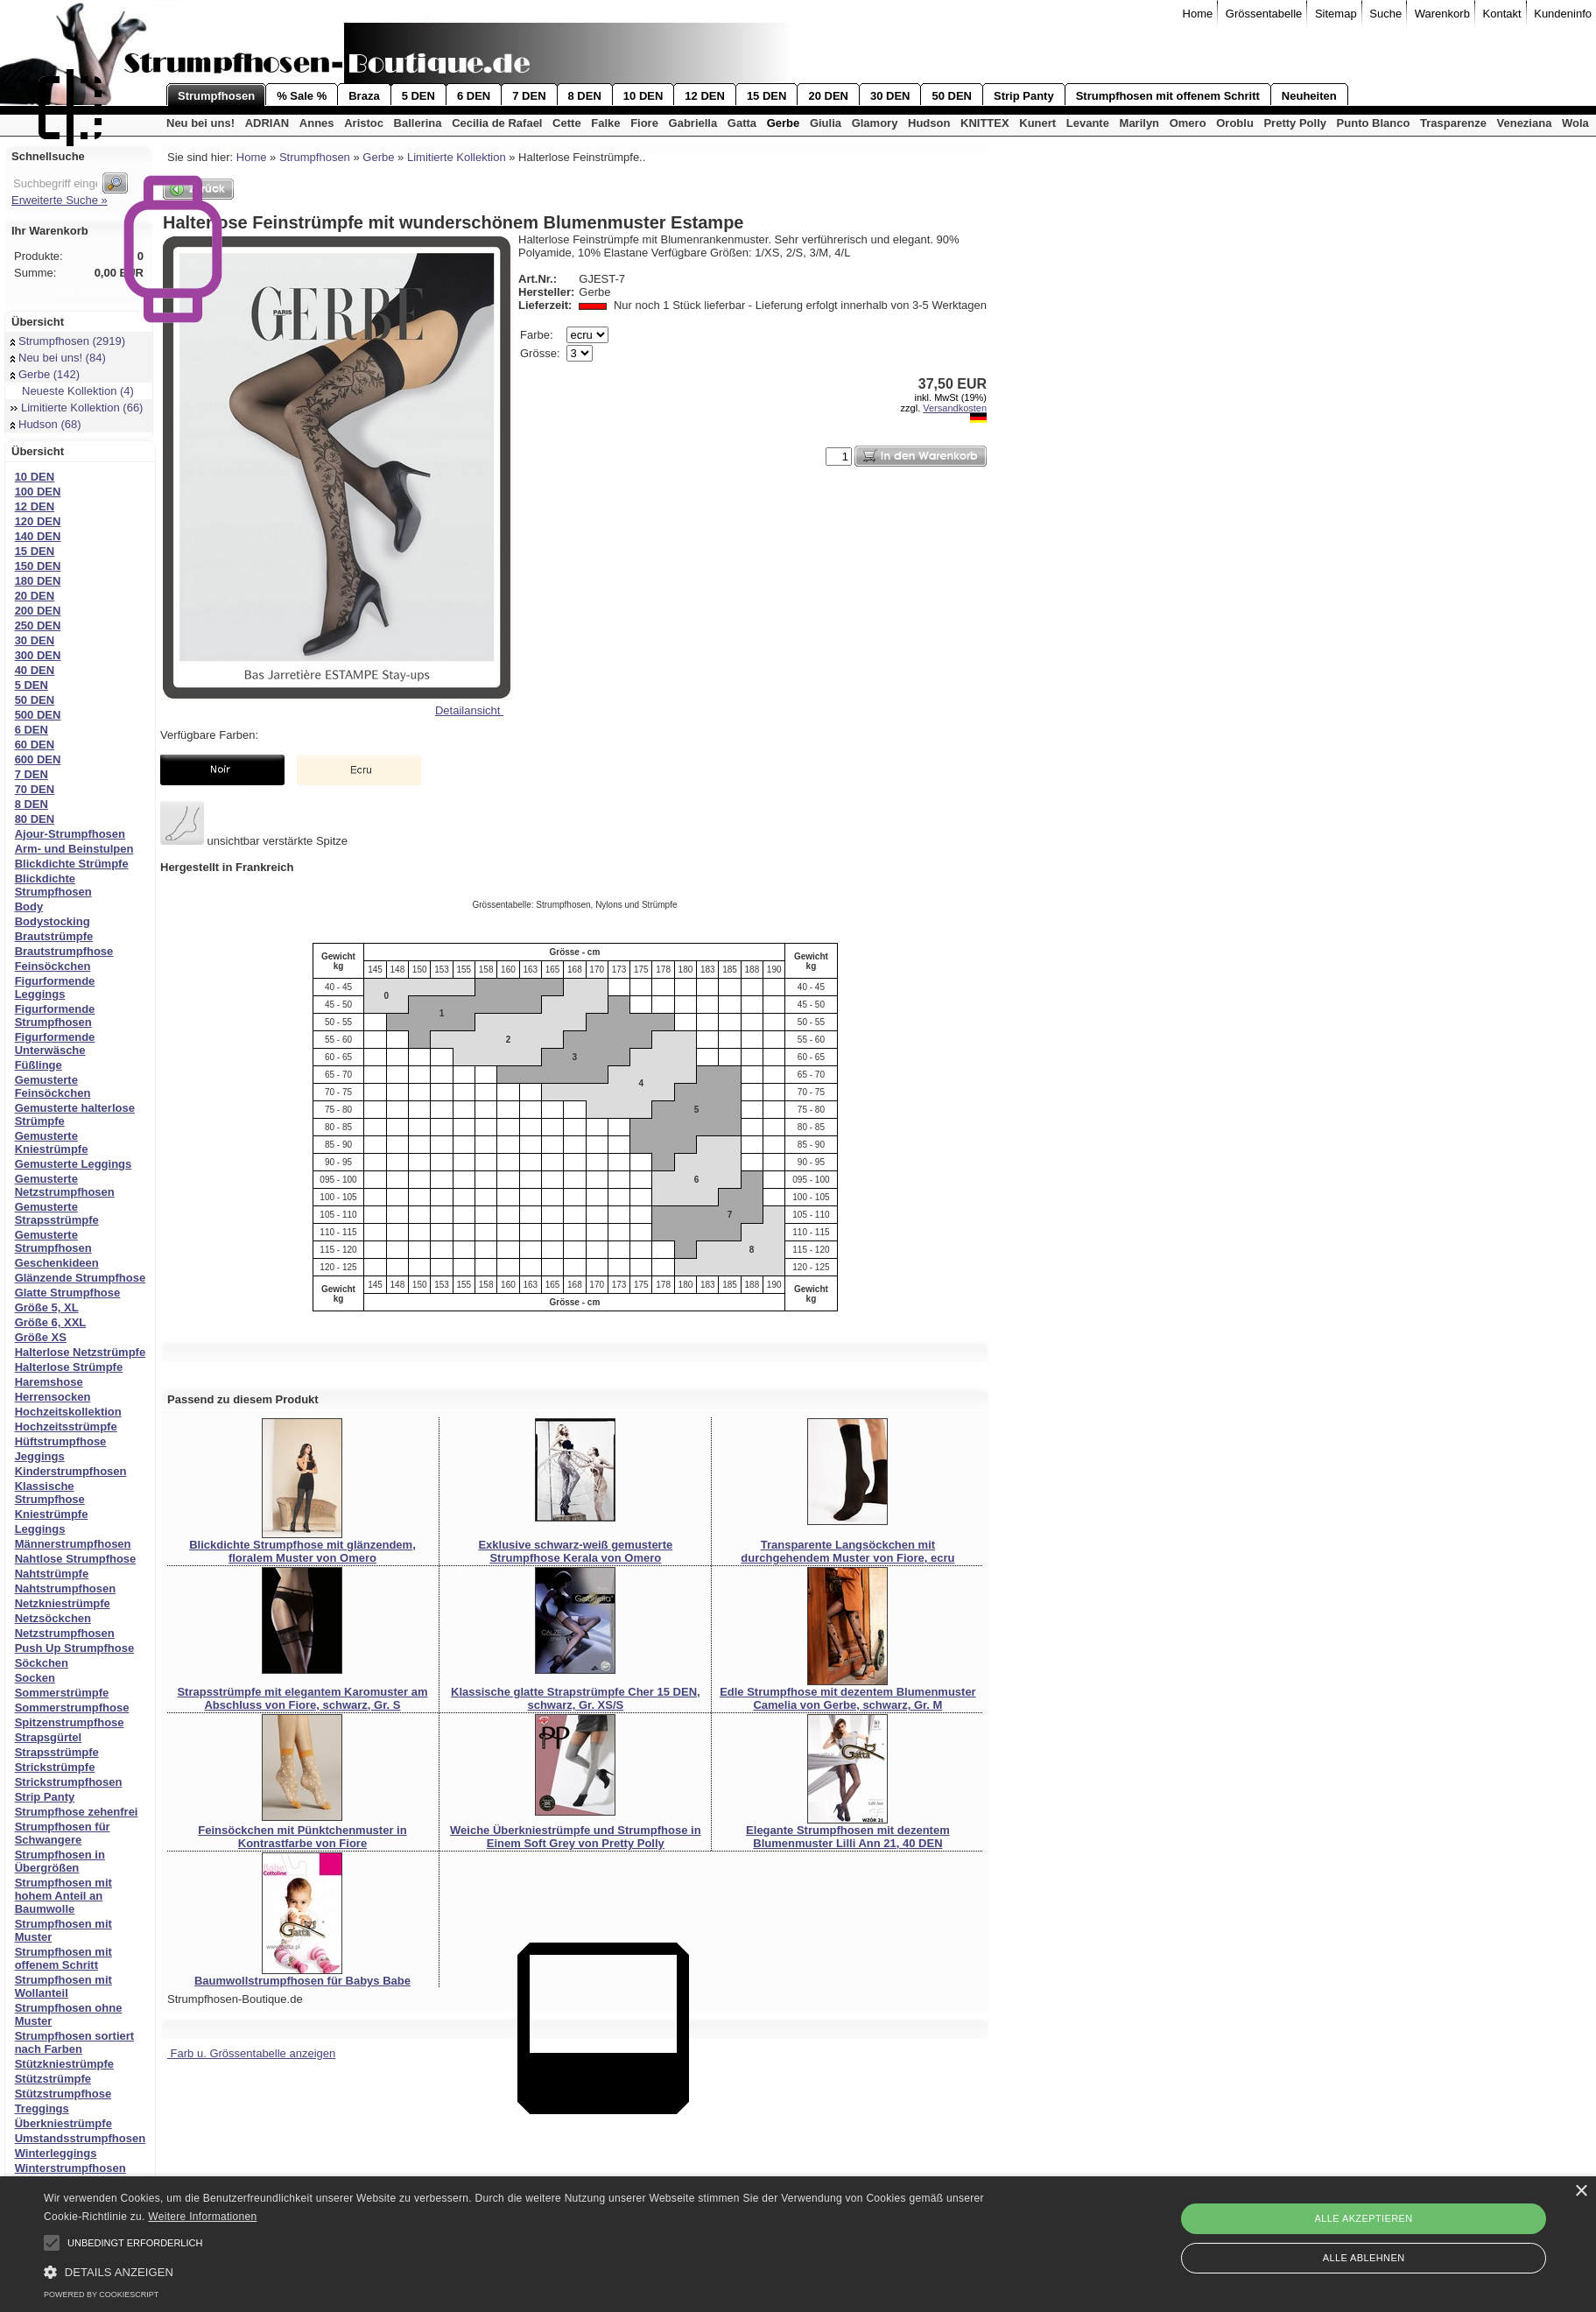 This screenshot has height=2312, width=1596. Describe the element at coordinates (172, 249) in the screenshot. I see `access smartwatch settings or connectivity` at that location.